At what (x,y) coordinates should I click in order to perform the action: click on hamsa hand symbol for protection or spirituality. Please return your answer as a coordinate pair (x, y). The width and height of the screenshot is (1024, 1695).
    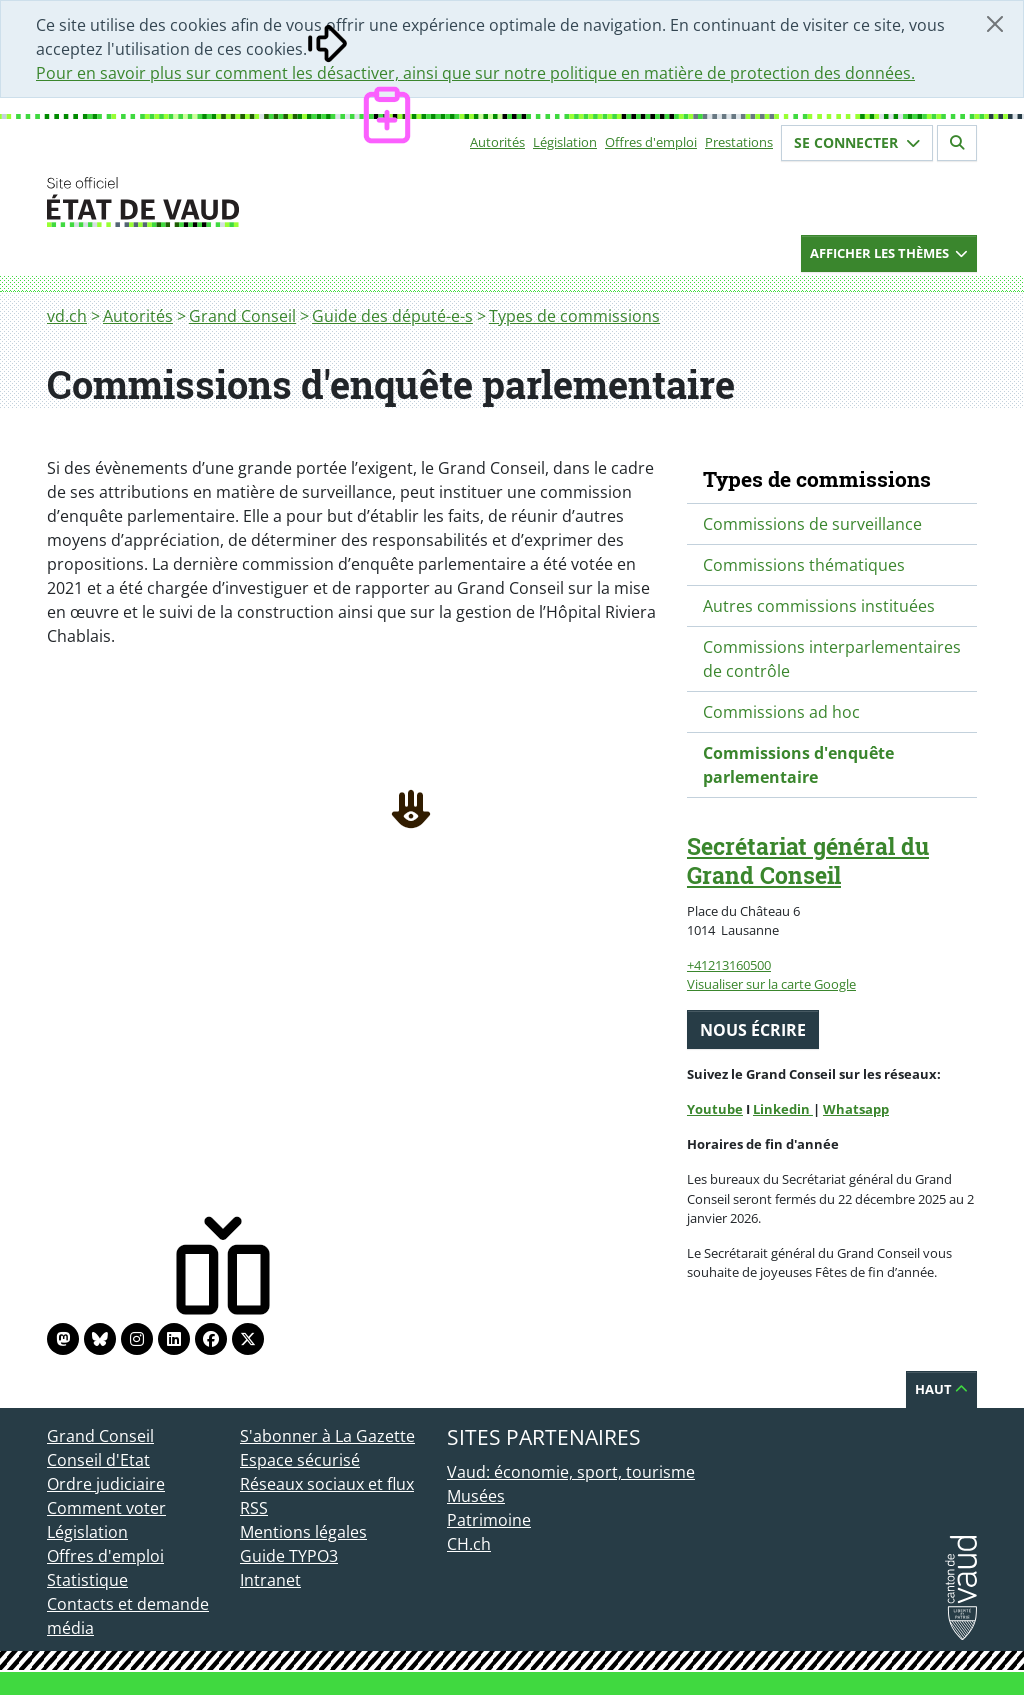
    Looking at the image, I should click on (411, 809).